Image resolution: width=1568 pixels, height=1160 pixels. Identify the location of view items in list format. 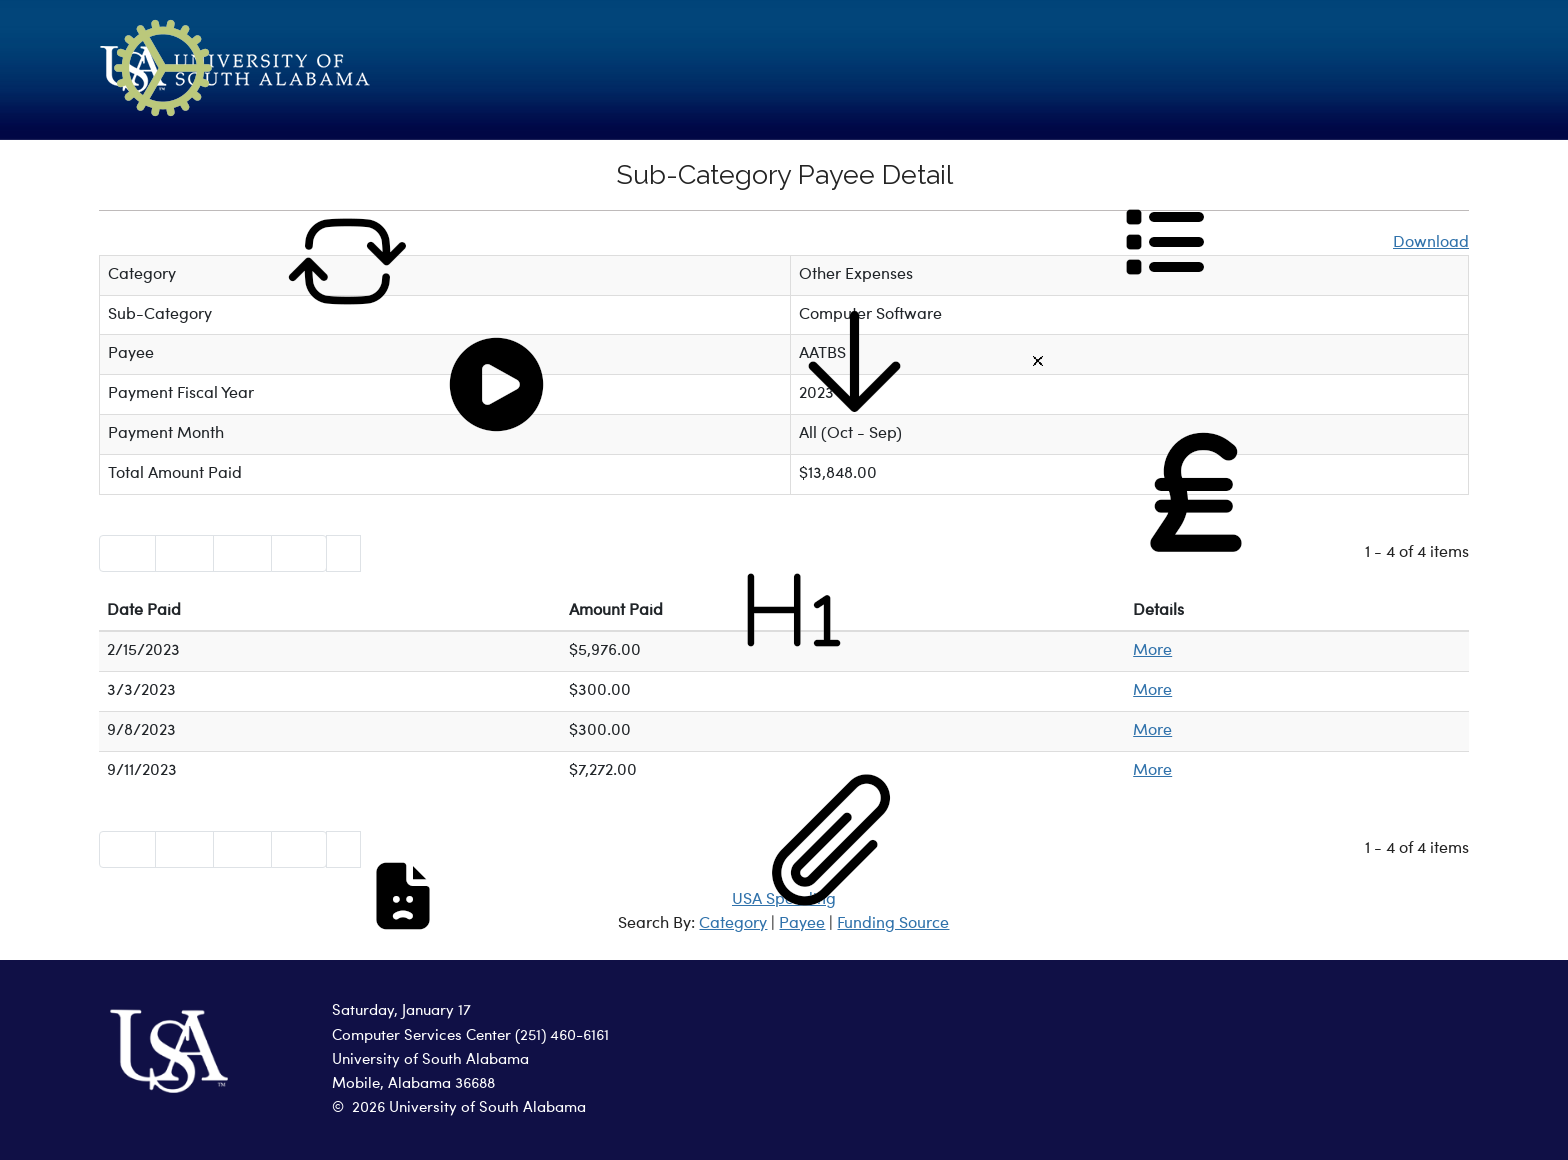
(1164, 242).